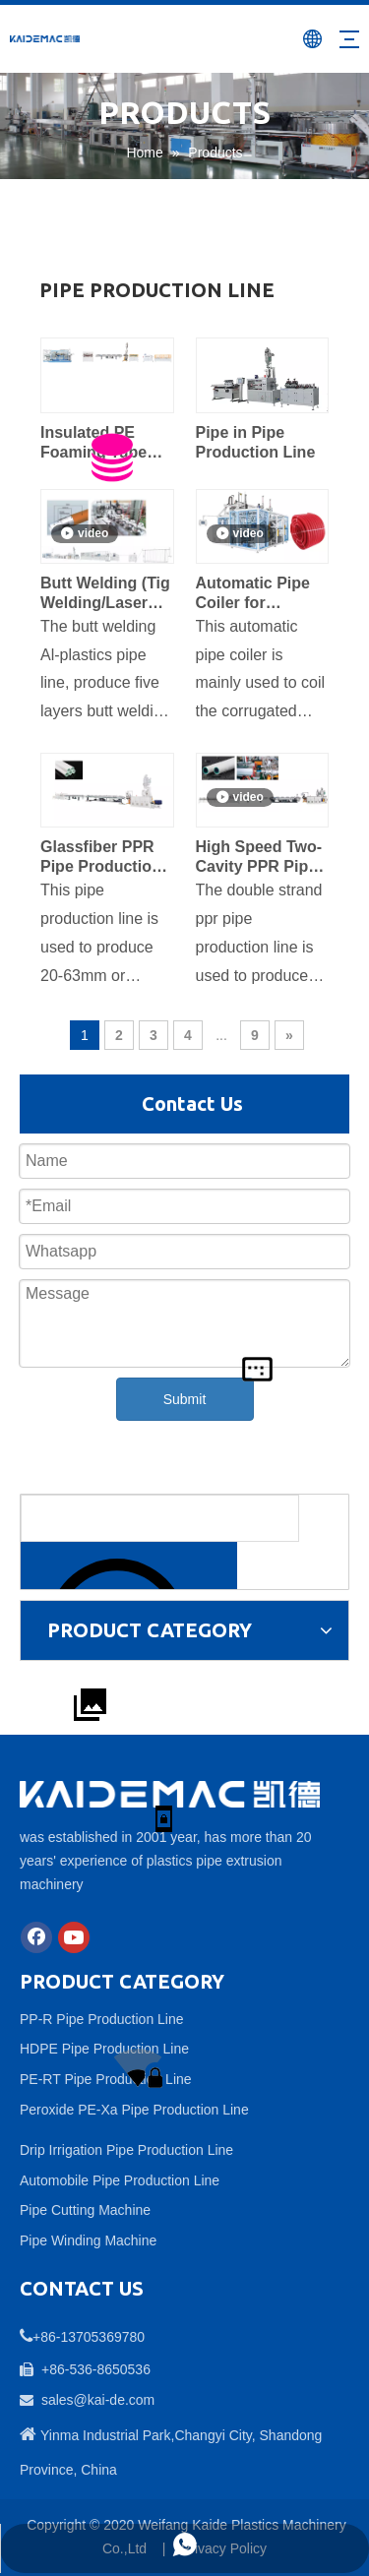 Image resolution: width=369 pixels, height=2576 pixels. What do you see at coordinates (138, 2067) in the screenshot?
I see `weak wifi signal on a secured network` at bounding box center [138, 2067].